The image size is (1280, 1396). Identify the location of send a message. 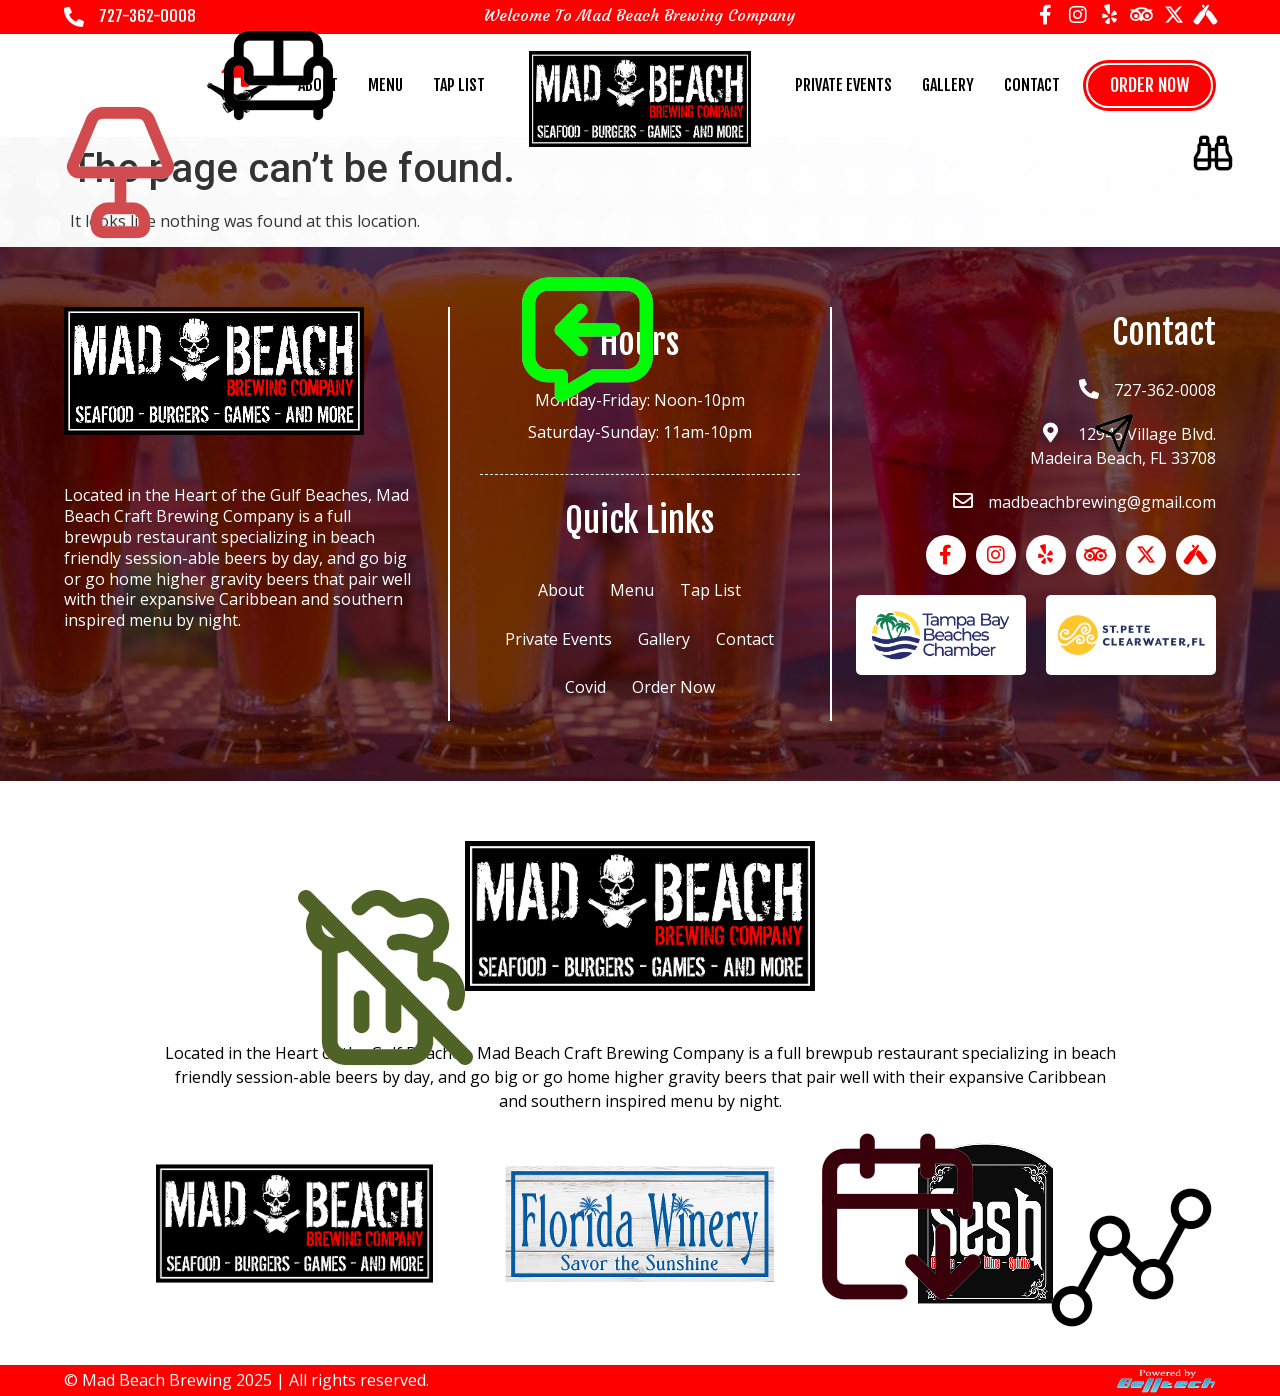
(1114, 433).